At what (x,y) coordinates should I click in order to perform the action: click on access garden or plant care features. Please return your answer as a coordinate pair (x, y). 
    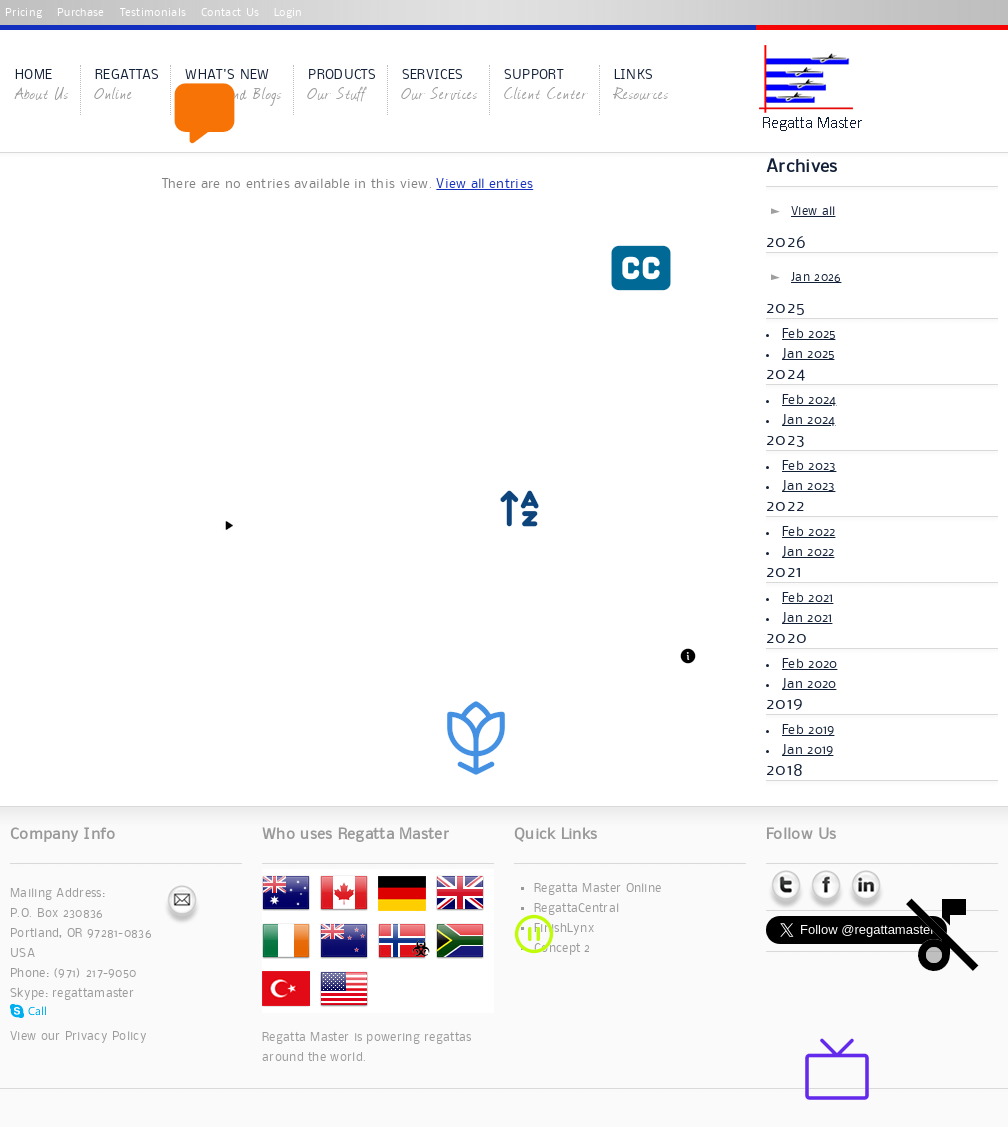
    Looking at the image, I should click on (476, 738).